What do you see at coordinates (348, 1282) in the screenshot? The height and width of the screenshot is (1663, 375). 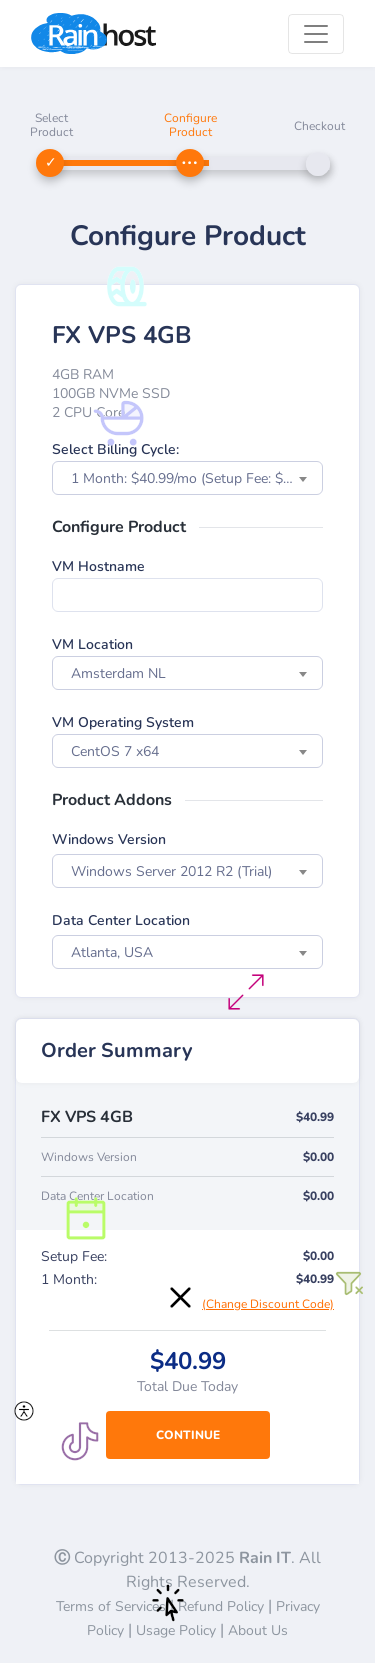 I see `clear all active filters` at bounding box center [348, 1282].